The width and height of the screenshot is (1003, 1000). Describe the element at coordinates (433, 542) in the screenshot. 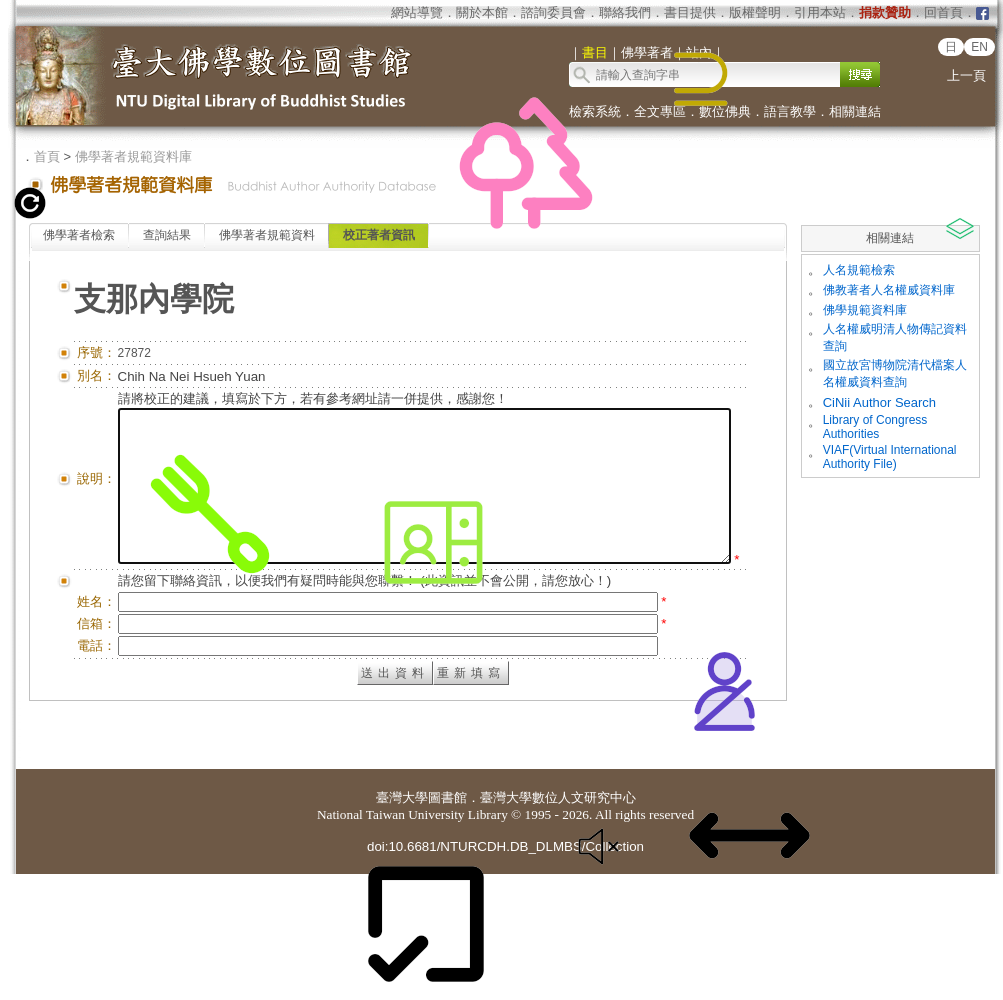

I see `start or join a video conference` at that location.